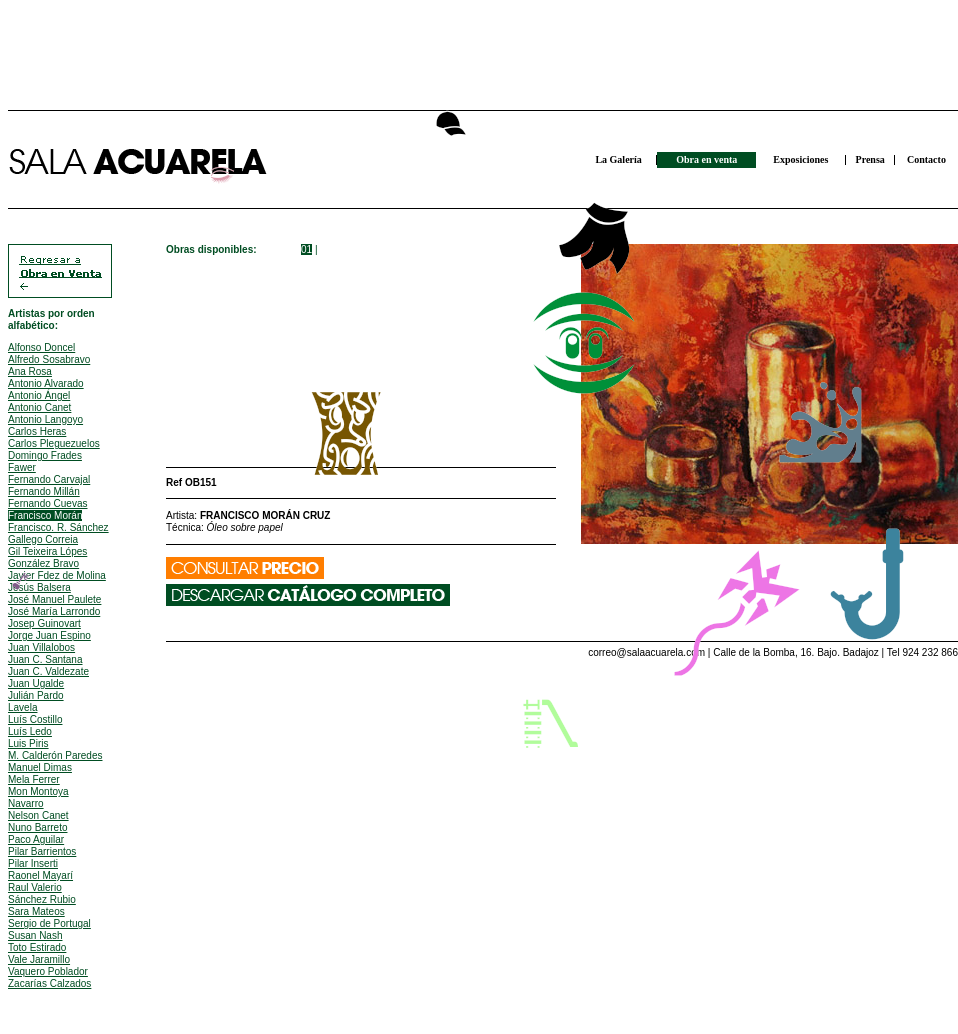 Image resolution: width=958 pixels, height=1034 pixels. I want to click on equip grappling hook ability, so click(737, 612).